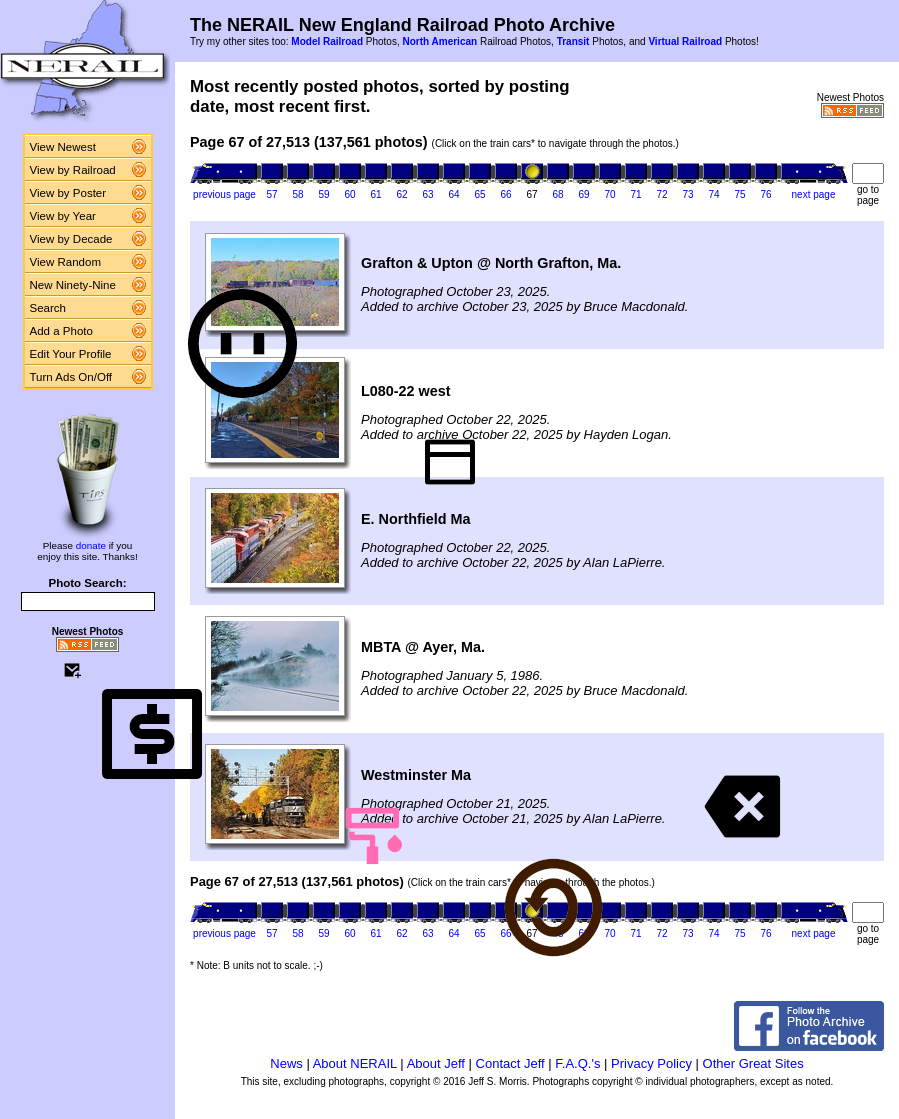 The height and width of the screenshot is (1119, 899). What do you see at coordinates (553, 907) in the screenshot?
I see `creative commons share-alike license indicator` at bounding box center [553, 907].